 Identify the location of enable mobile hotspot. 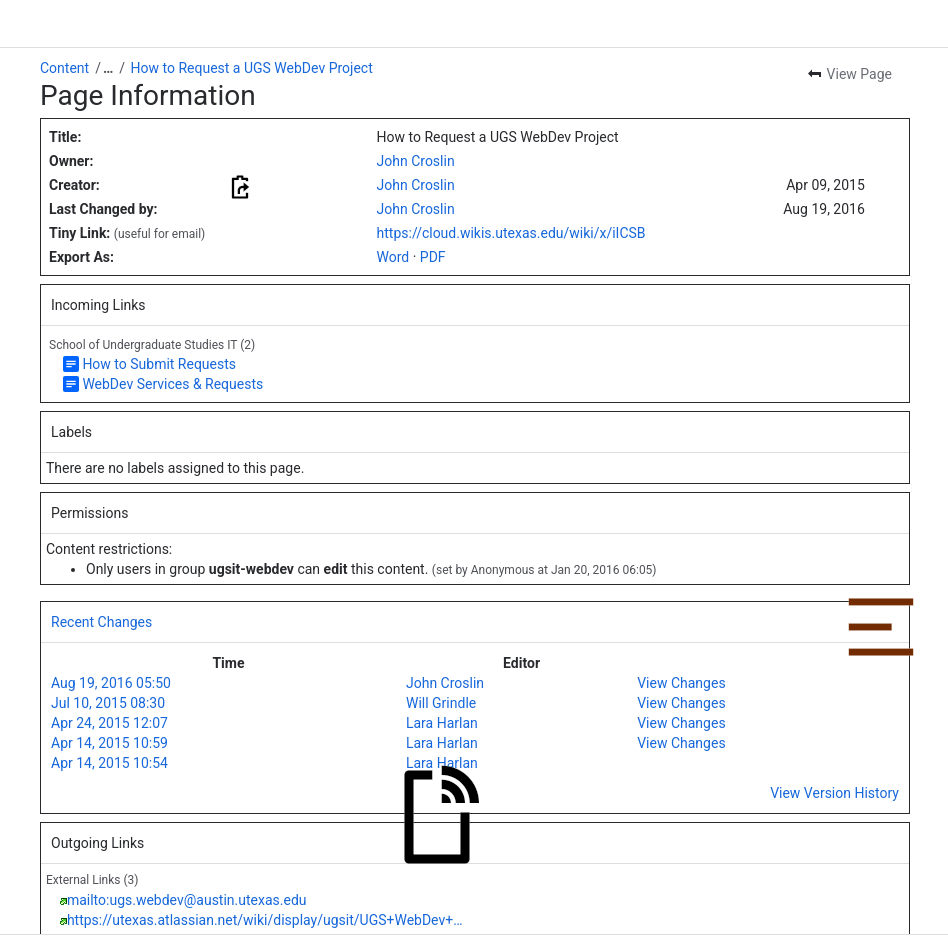
(437, 817).